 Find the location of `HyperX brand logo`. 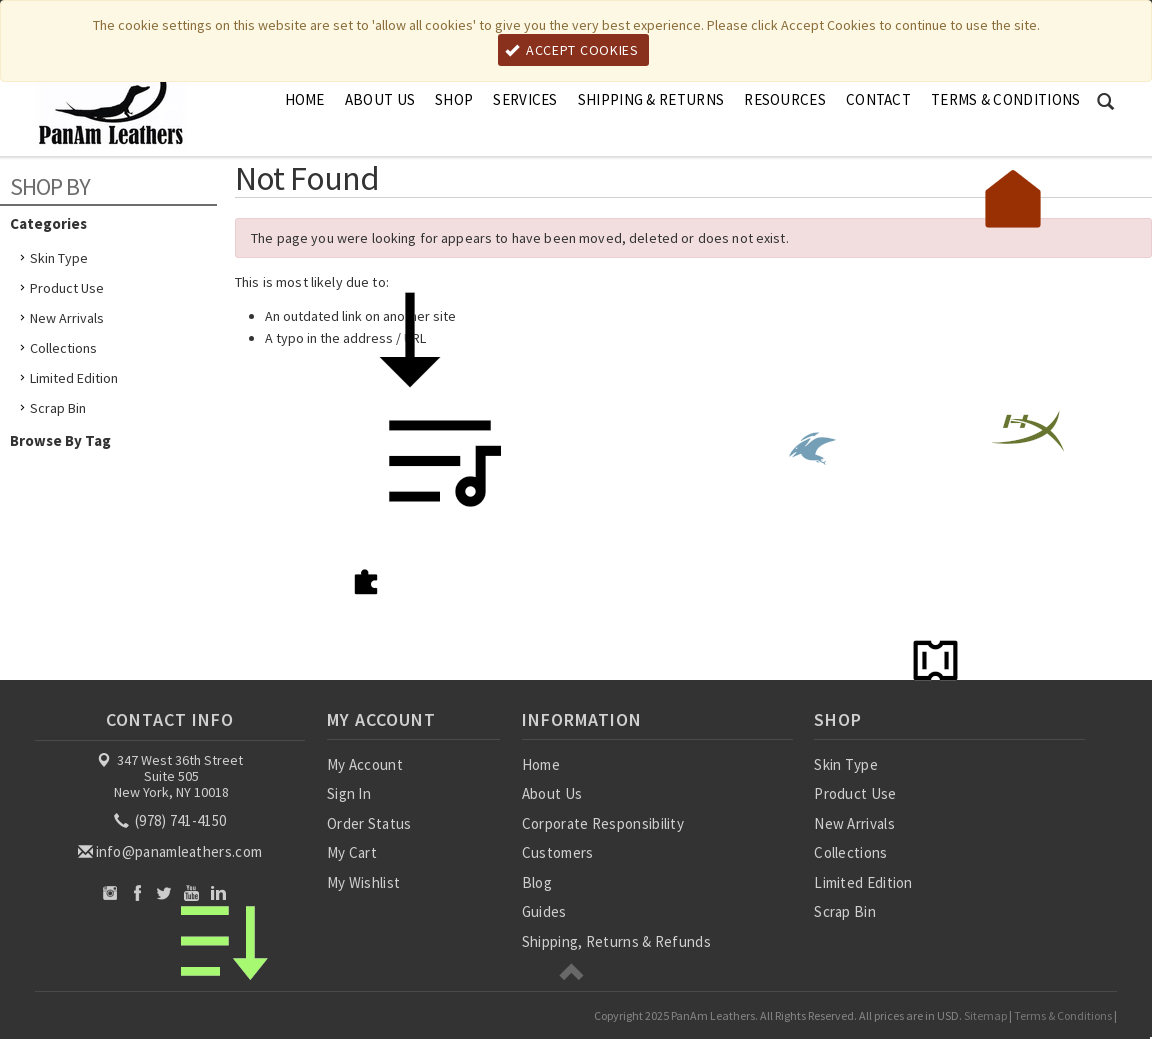

HyperX brand logo is located at coordinates (1028, 431).